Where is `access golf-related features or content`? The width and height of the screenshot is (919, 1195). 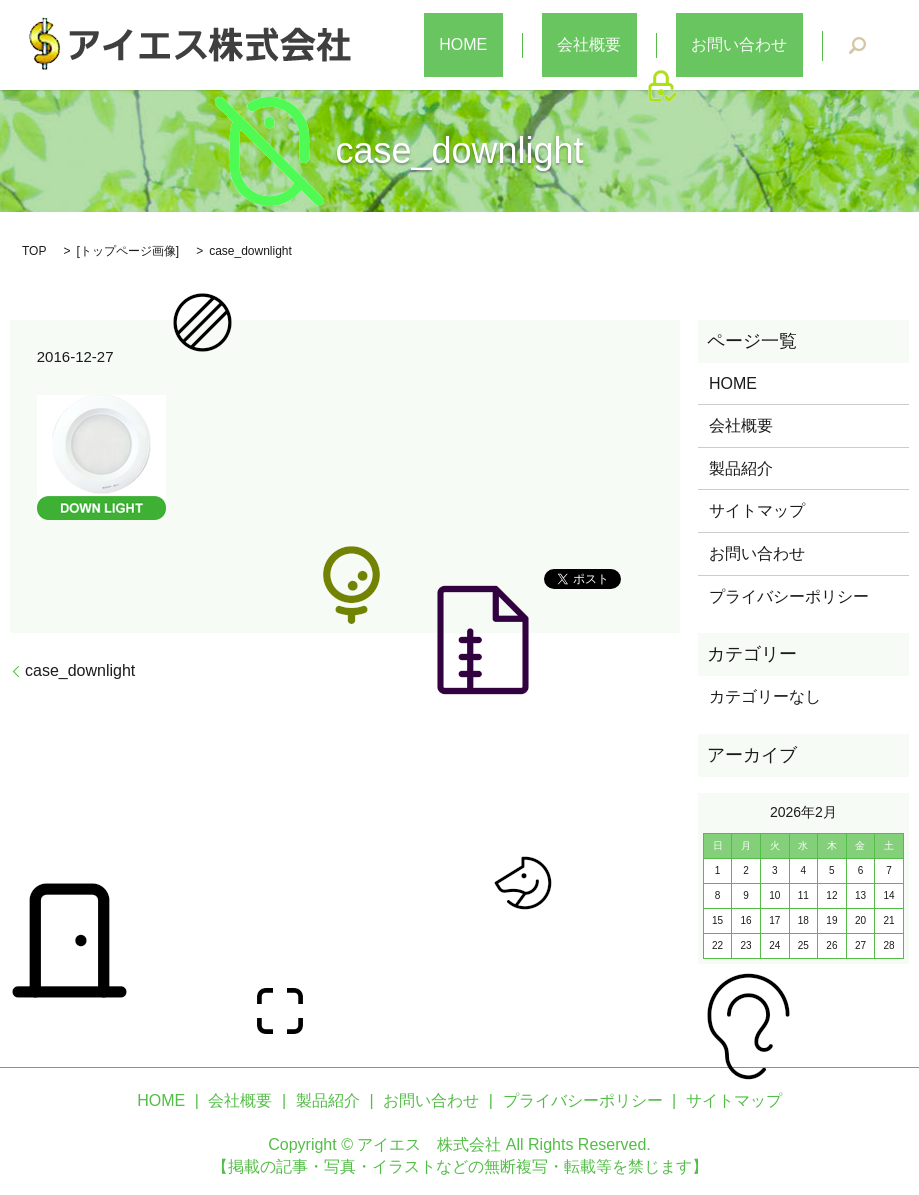 access golf-related features or content is located at coordinates (351, 584).